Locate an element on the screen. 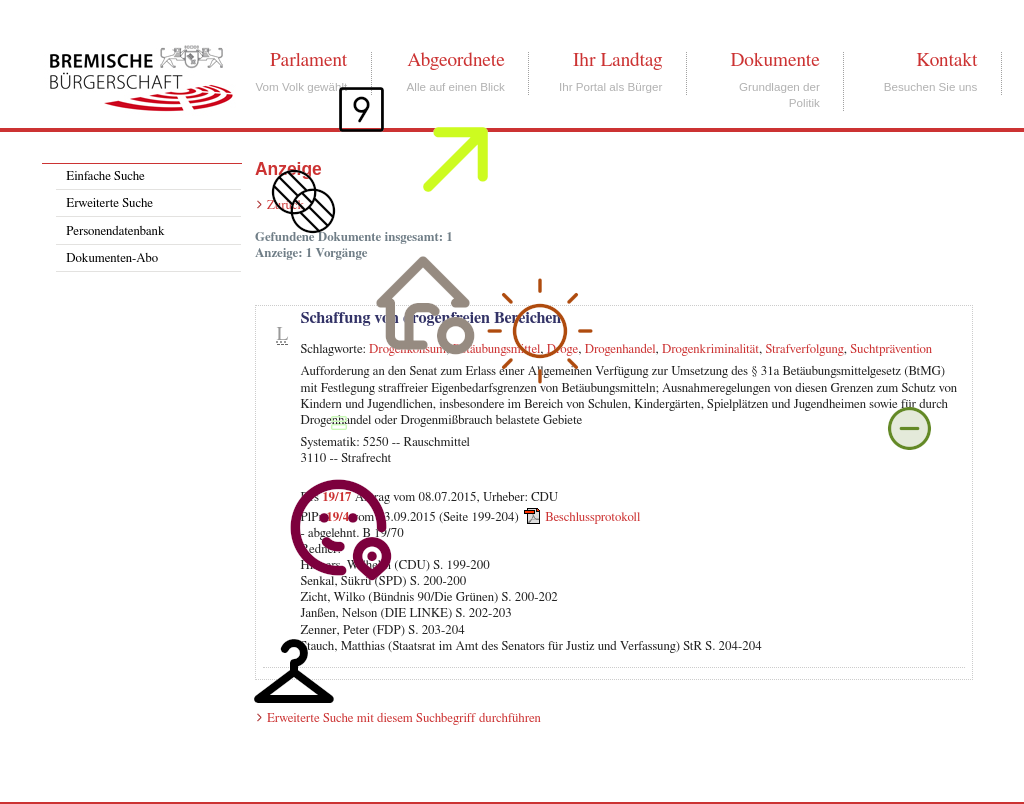 Image resolution: width=1024 pixels, height=804 pixels. home location with active status indicator is located at coordinates (423, 303).